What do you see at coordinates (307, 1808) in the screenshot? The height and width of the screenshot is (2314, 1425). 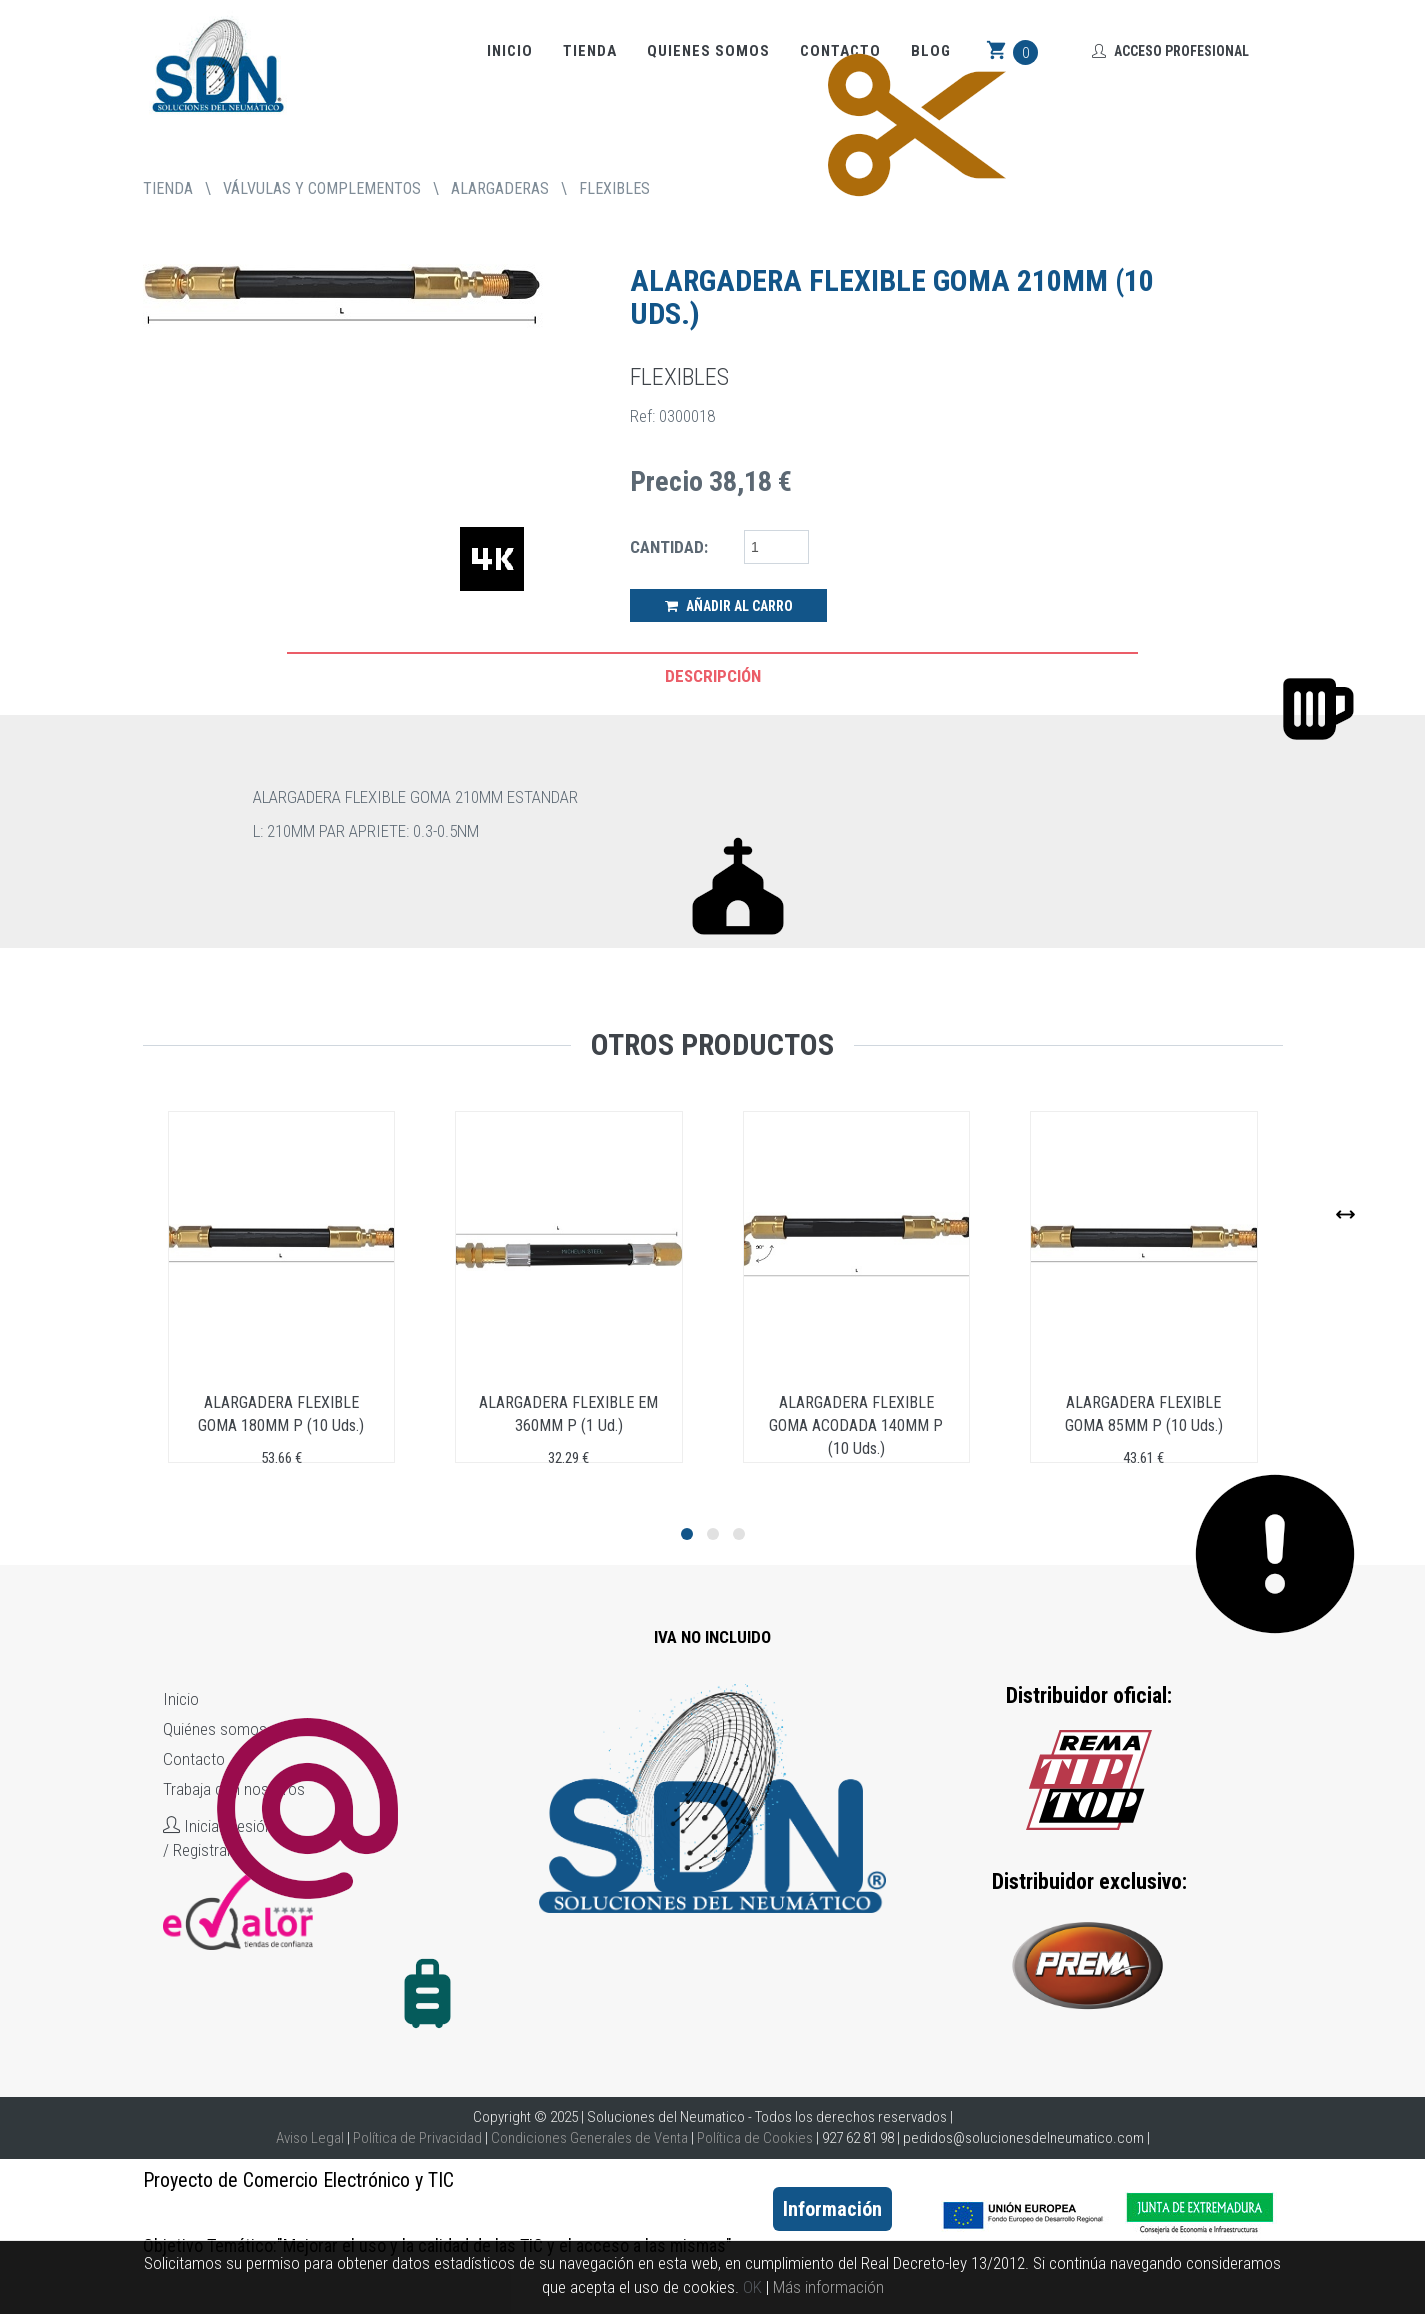 I see `mention or tag a user` at bounding box center [307, 1808].